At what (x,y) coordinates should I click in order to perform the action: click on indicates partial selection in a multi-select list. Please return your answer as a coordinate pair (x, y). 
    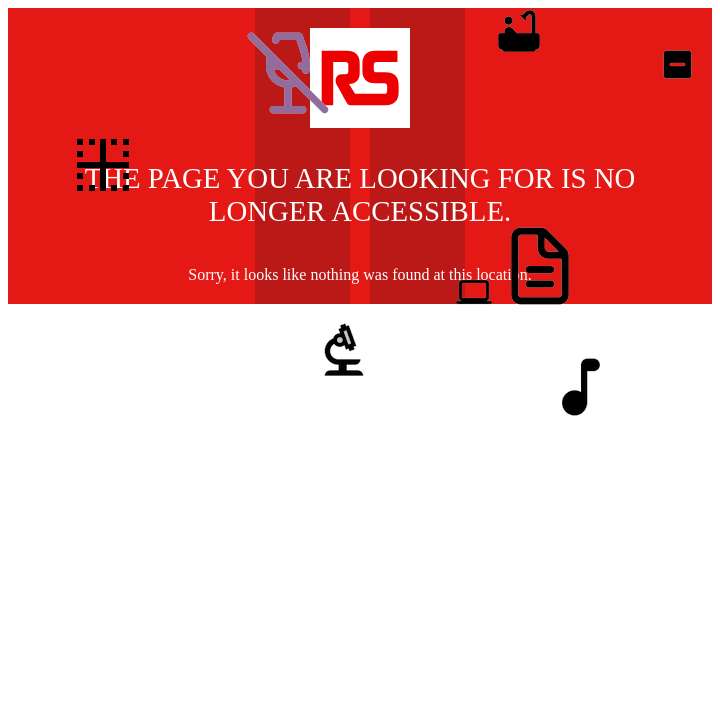
    Looking at the image, I should click on (677, 64).